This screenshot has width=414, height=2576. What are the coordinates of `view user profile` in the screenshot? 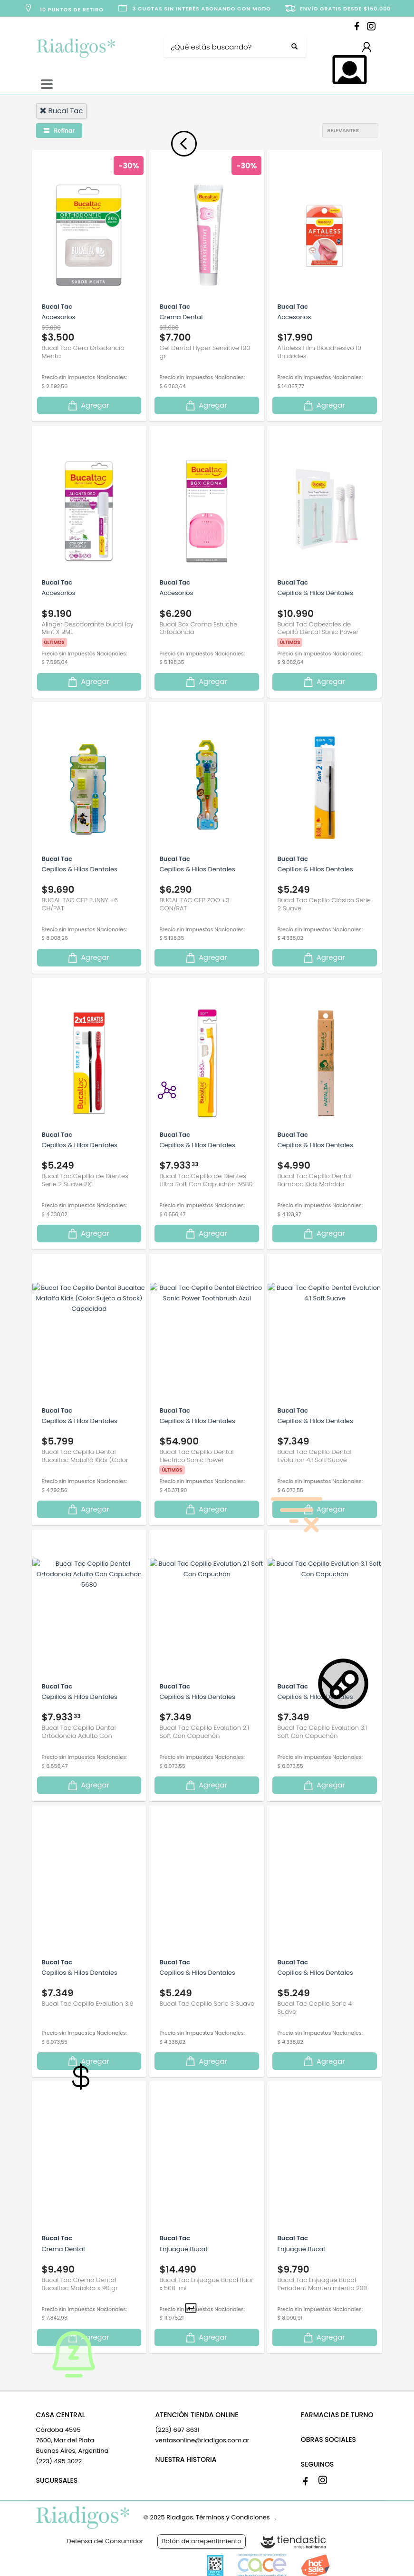 It's located at (349, 69).